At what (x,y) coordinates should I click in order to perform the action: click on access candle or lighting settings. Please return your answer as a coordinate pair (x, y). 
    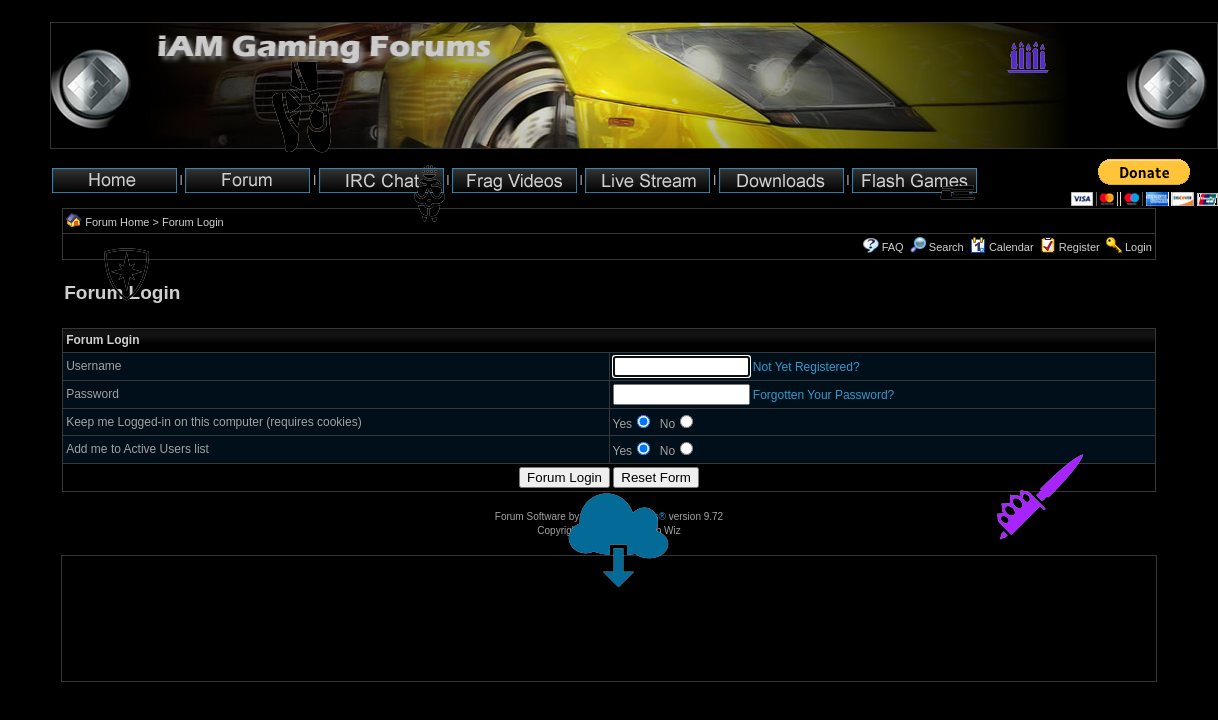
    Looking at the image, I should click on (1028, 53).